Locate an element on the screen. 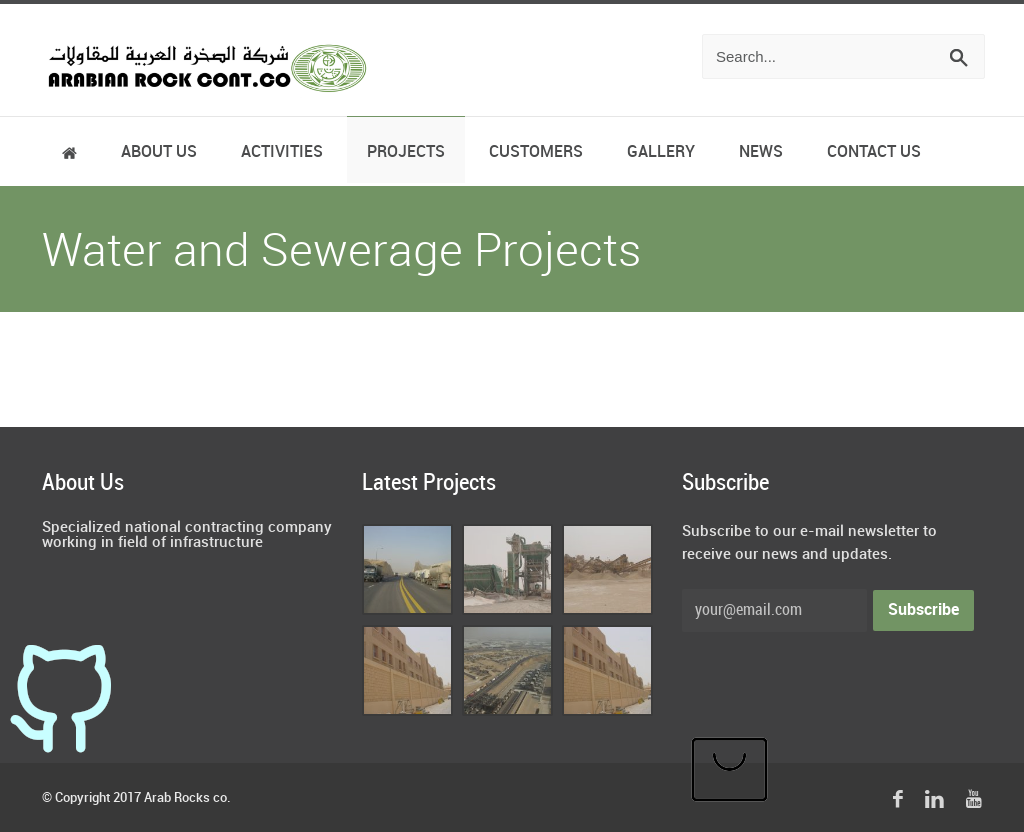  view project on GitHub is located at coordinates (62, 701).